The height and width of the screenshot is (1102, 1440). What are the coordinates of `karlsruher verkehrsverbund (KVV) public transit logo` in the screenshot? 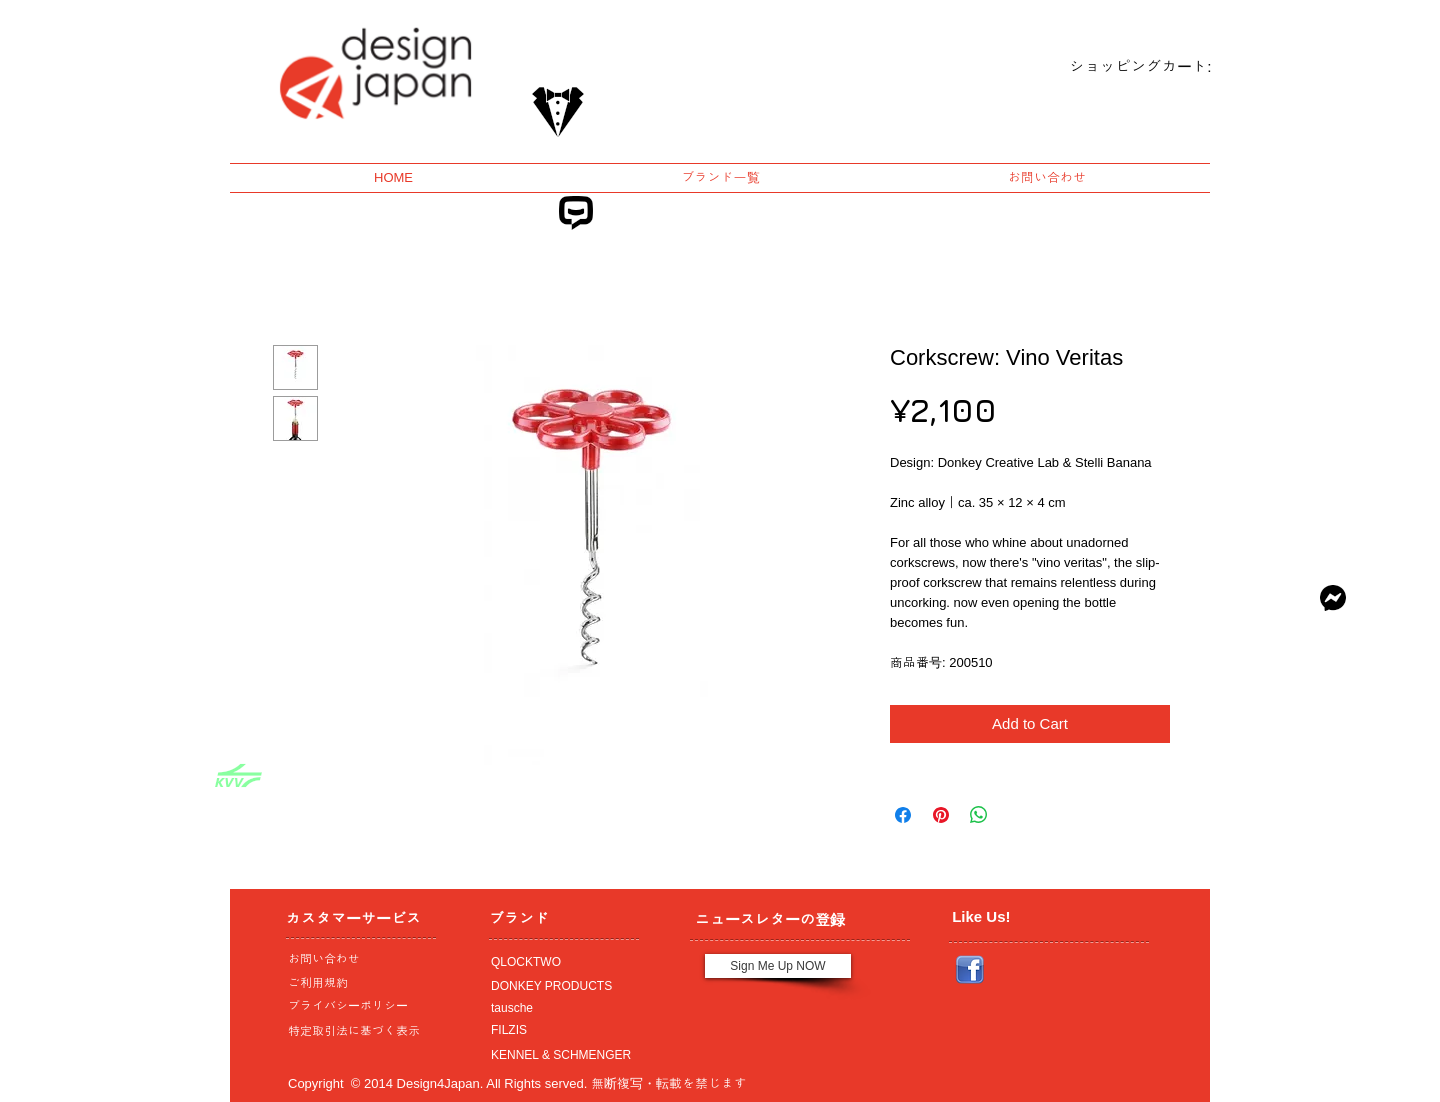 It's located at (238, 775).